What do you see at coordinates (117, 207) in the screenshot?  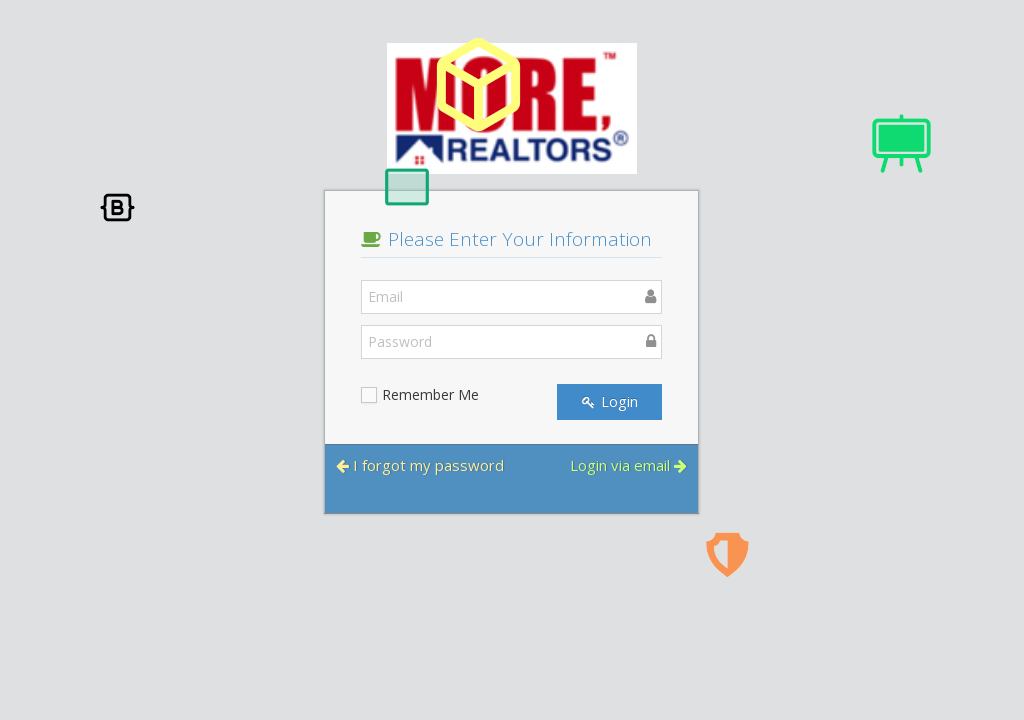 I see `bootstrap framework logo` at bounding box center [117, 207].